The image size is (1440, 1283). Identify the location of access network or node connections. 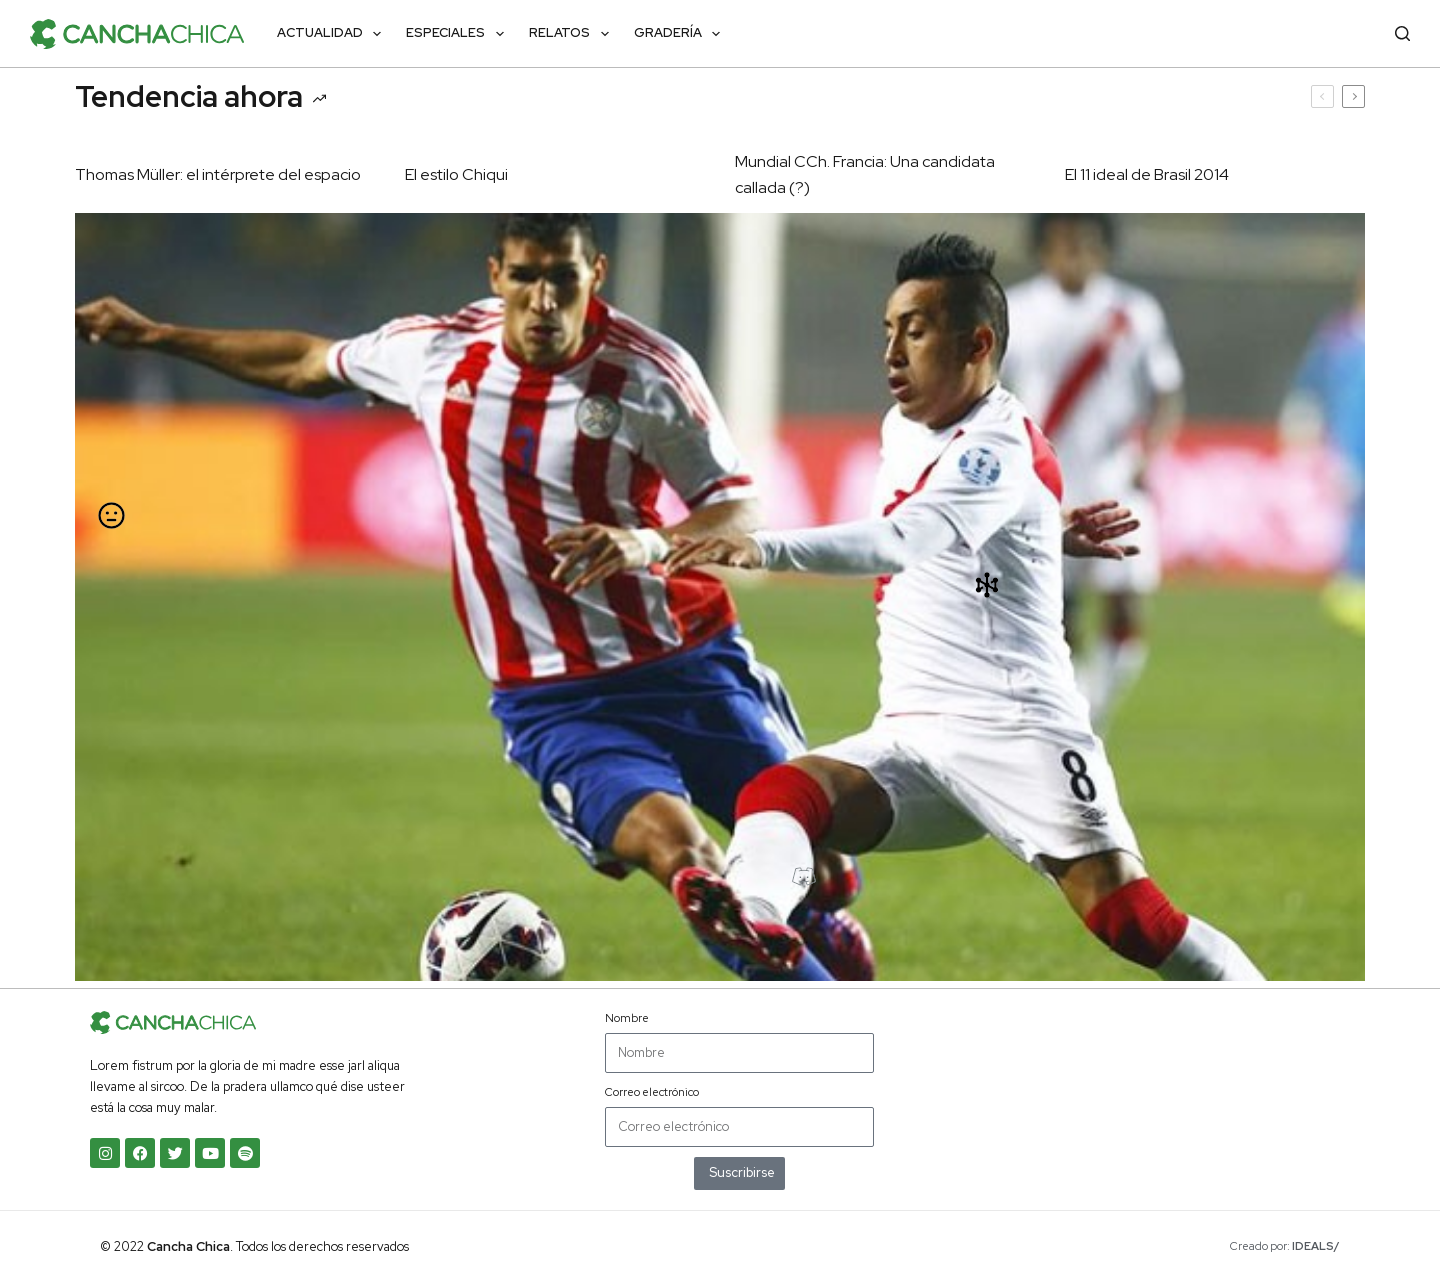
(987, 585).